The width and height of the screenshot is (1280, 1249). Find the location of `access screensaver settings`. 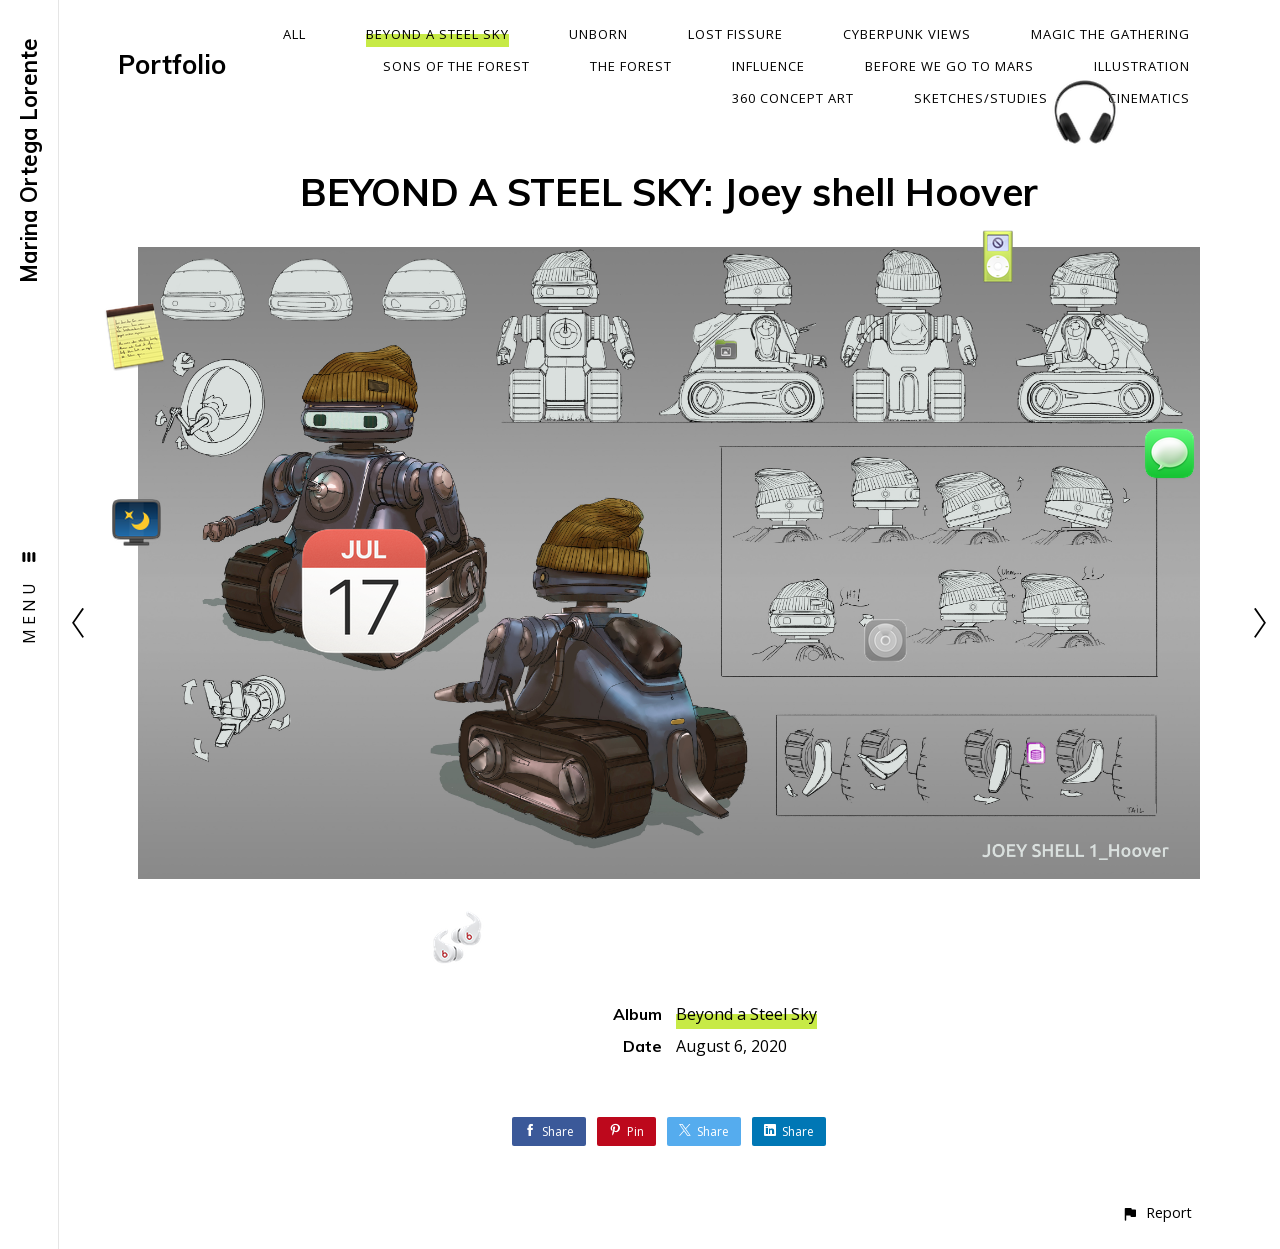

access screensaver settings is located at coordinates (136, 522).